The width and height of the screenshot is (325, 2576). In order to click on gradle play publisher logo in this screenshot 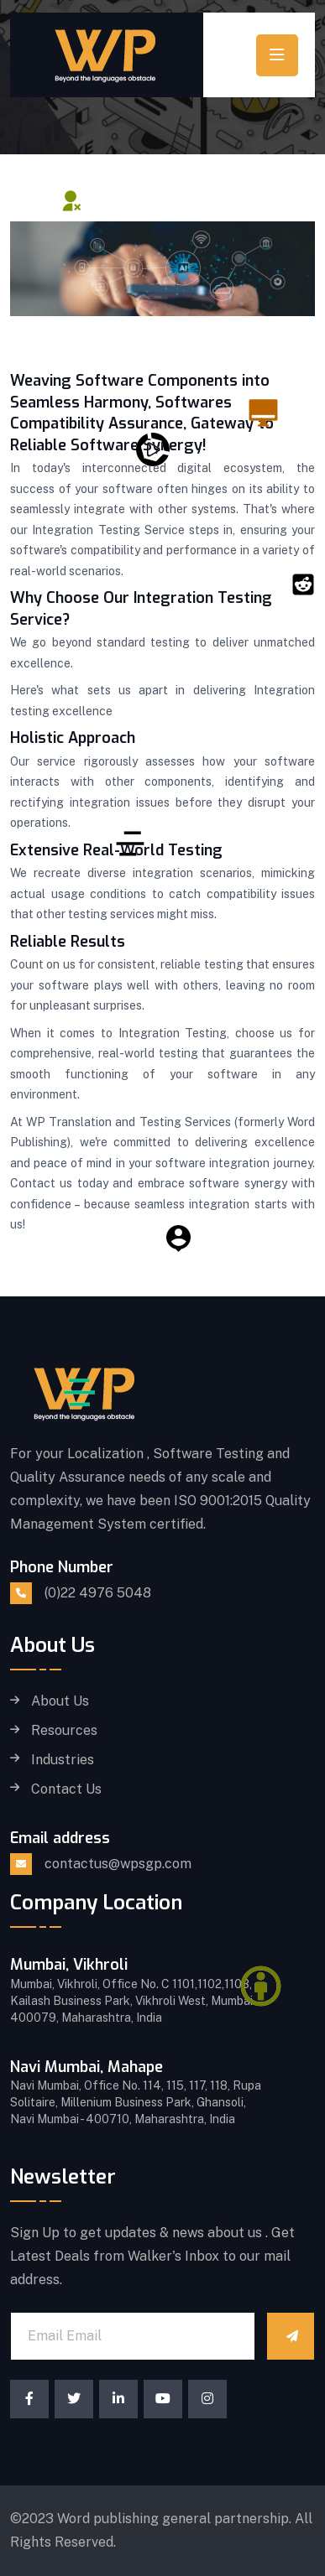, I will do `click(153, 449)`.